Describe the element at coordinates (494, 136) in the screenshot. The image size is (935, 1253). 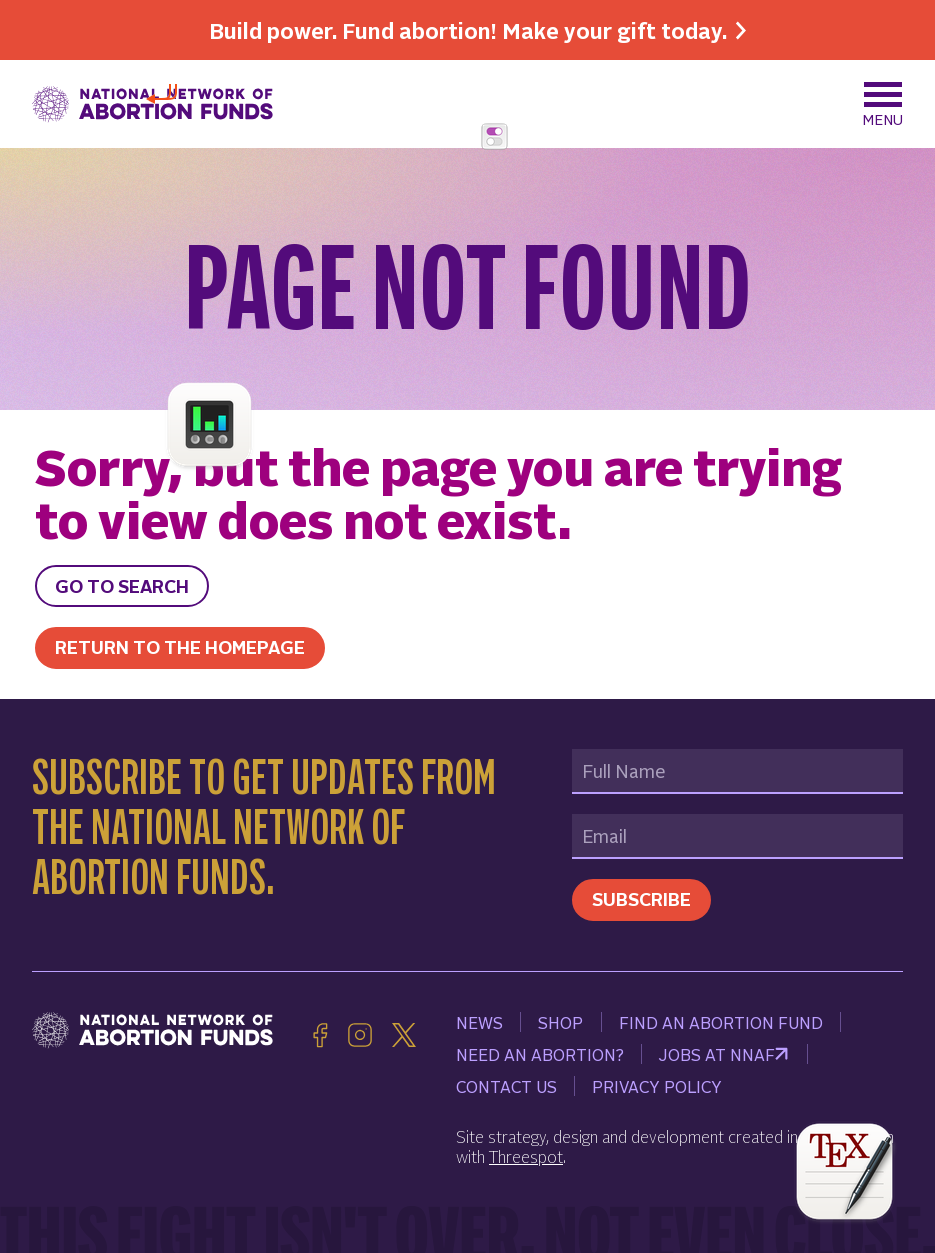
I see `open unity tweak tool settings` at that location.